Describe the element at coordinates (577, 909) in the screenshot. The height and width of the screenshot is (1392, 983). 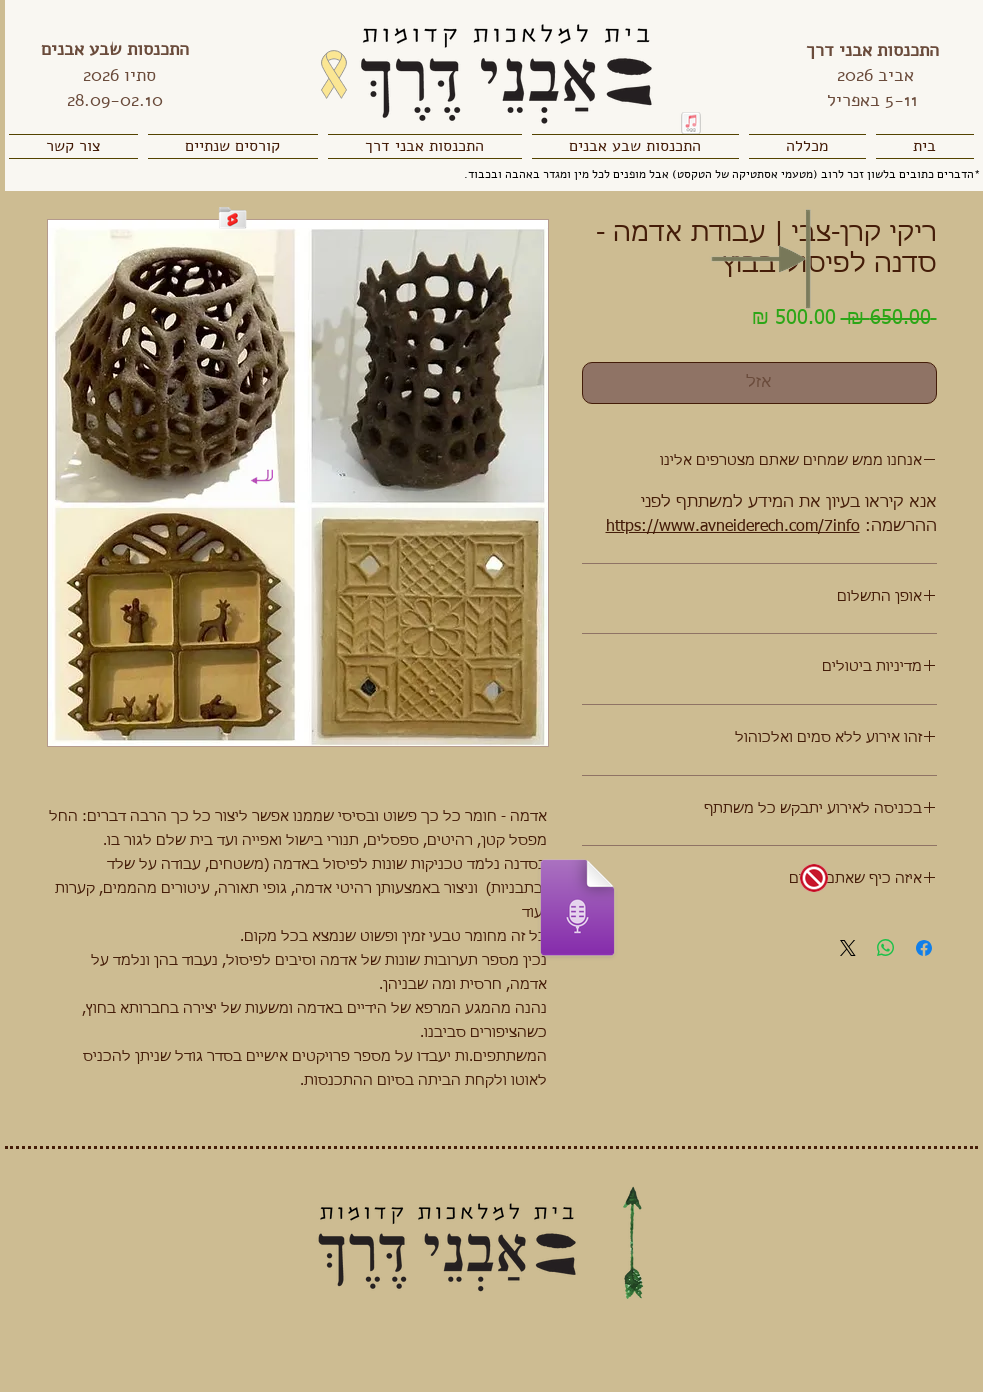
I see `a podcast audio file` at that location.